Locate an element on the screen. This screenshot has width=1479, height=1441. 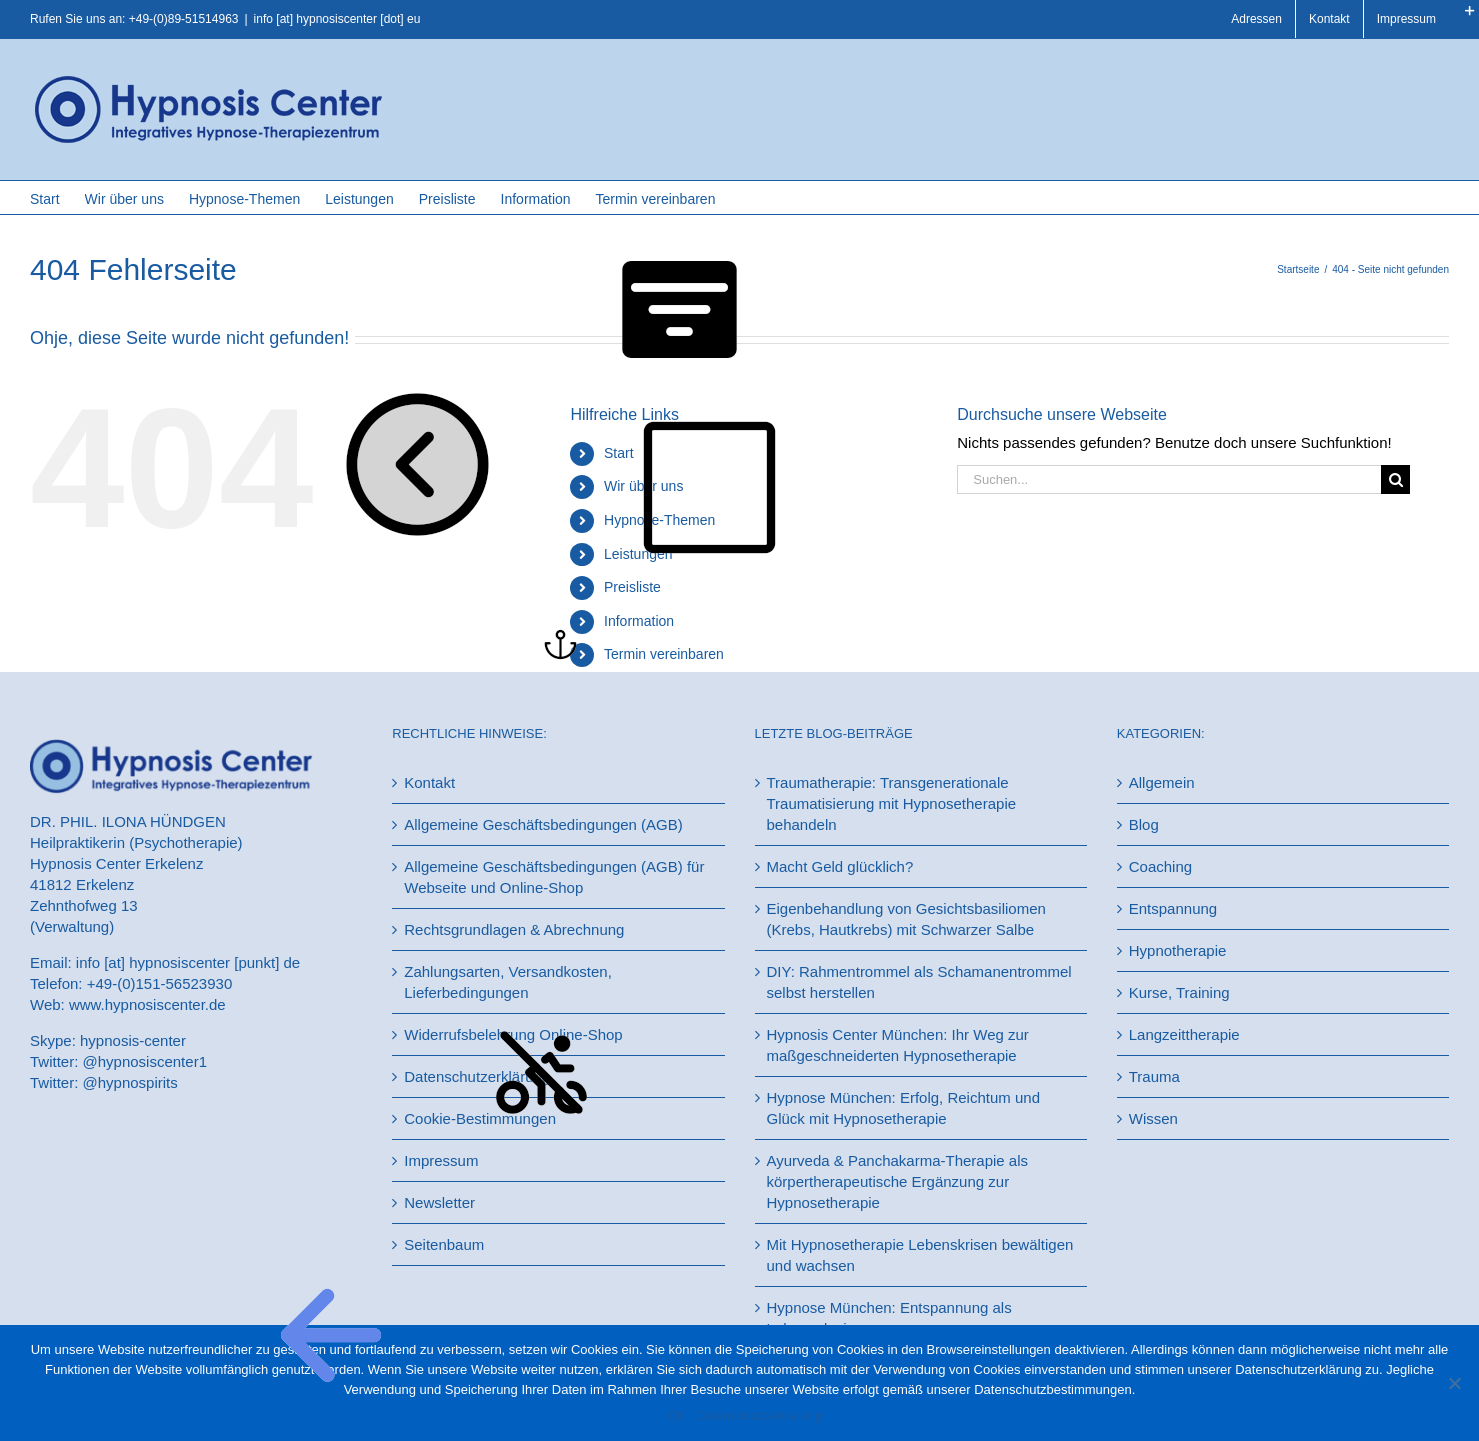
stop media playback is located at coordinates (709, 487).